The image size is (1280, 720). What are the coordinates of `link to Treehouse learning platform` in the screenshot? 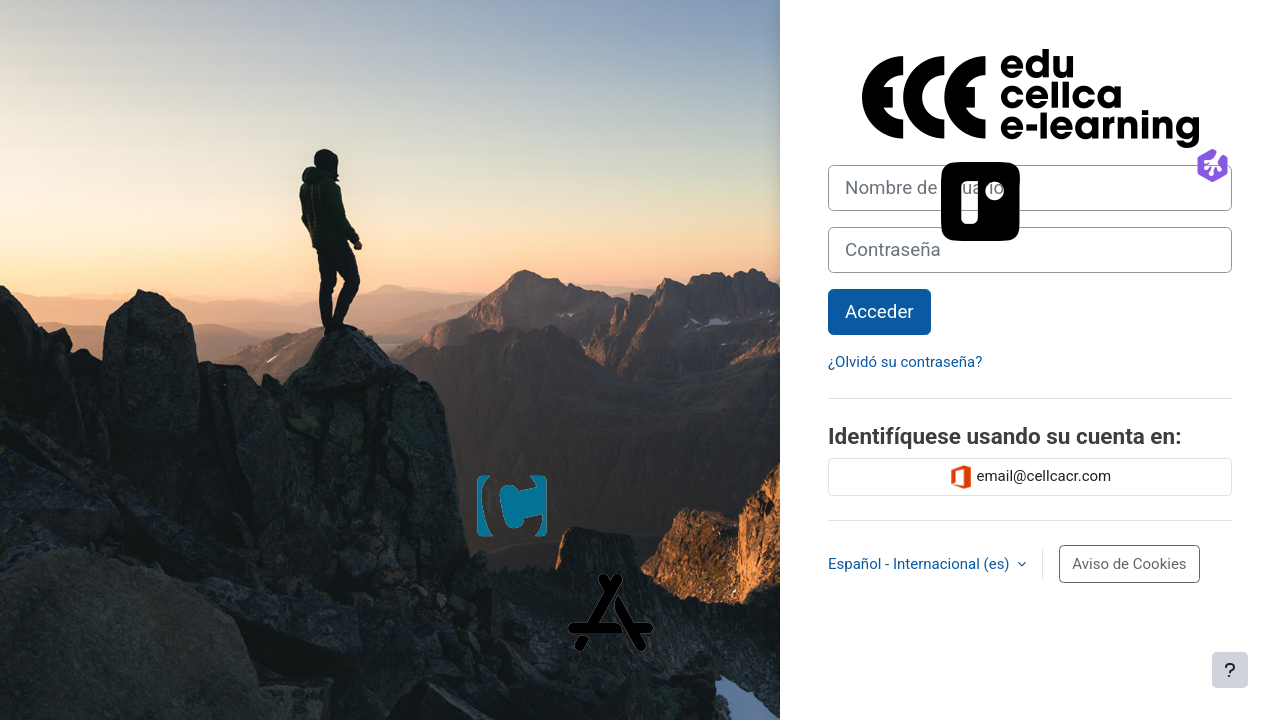 It's located at (1212, 165).